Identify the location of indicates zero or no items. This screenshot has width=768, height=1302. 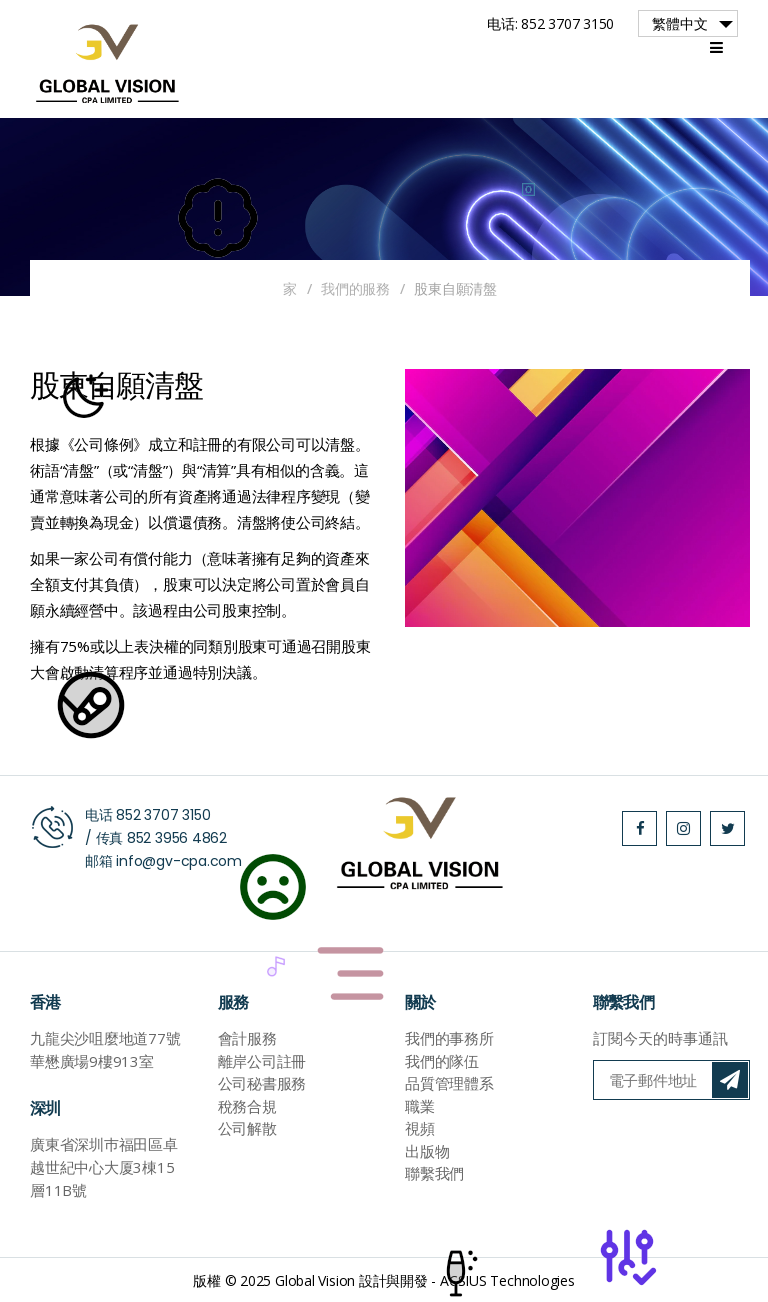
(528, 189).